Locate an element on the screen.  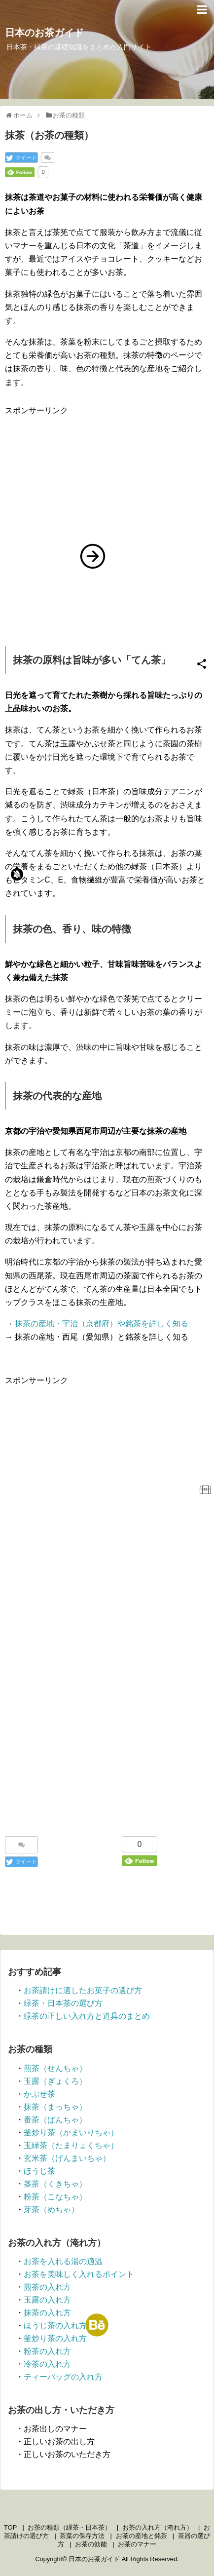
proceed to the next step is located at coordinates (93, 556).